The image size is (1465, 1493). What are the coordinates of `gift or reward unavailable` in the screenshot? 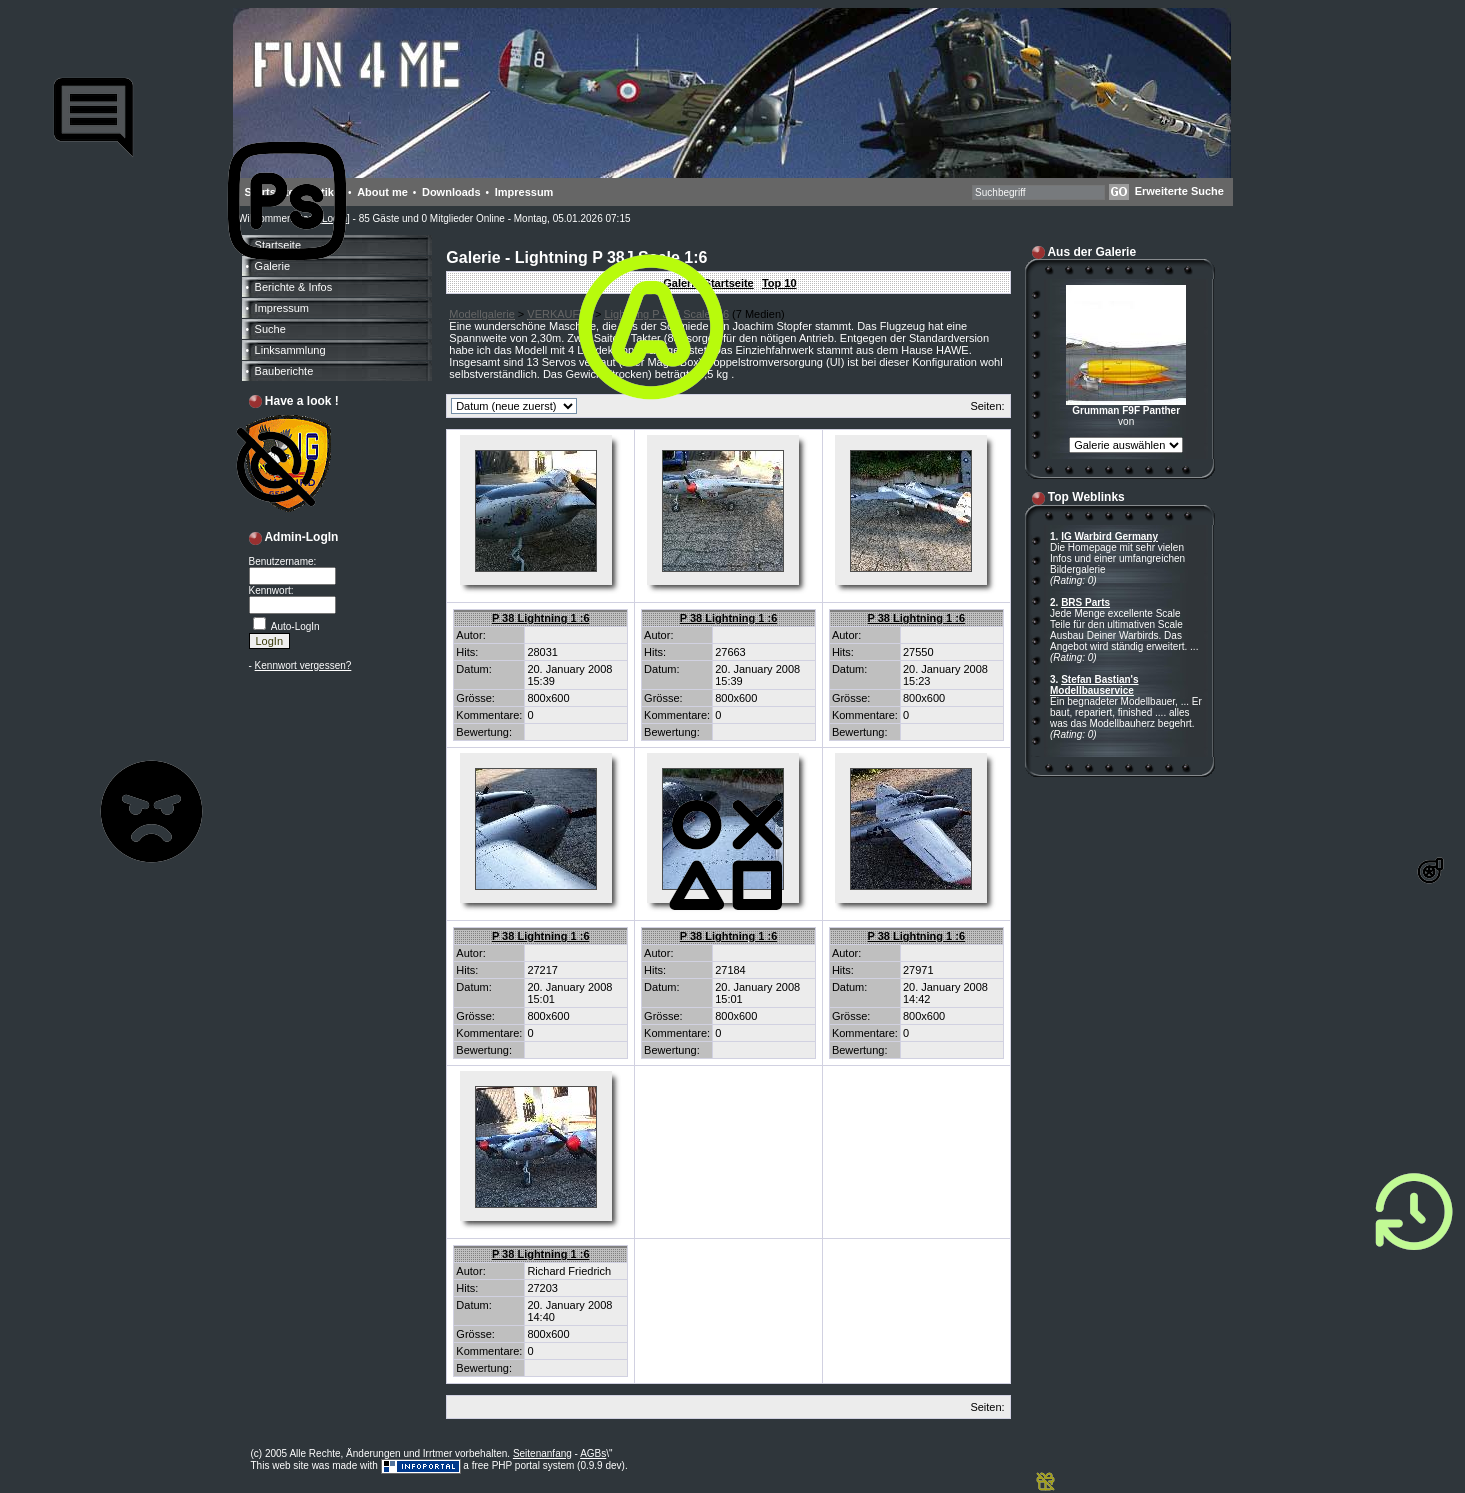 It's located at (1045, 1481).